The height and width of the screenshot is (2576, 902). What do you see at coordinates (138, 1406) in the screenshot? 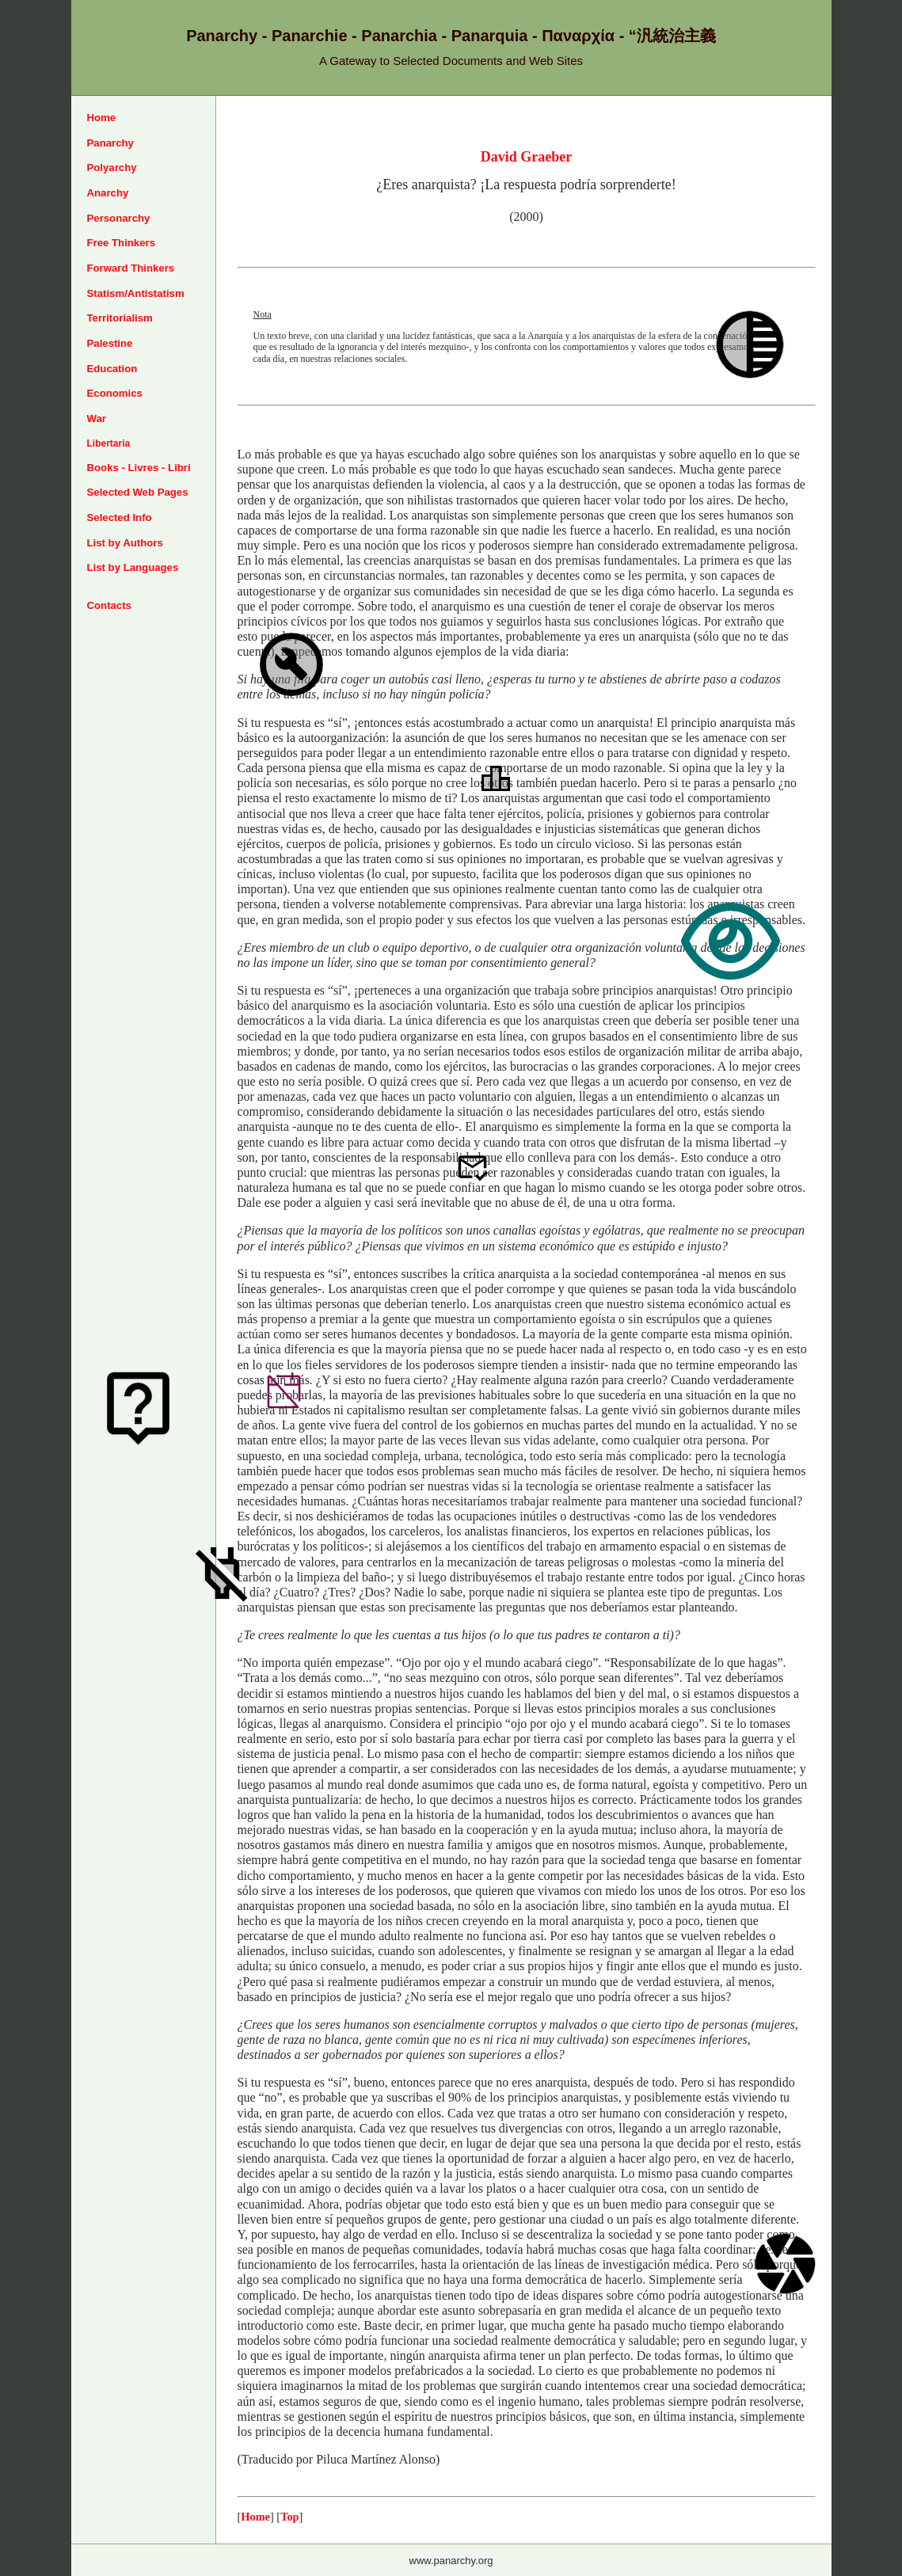
I see `access live help or support chat` at bounding box center [138, 1406].